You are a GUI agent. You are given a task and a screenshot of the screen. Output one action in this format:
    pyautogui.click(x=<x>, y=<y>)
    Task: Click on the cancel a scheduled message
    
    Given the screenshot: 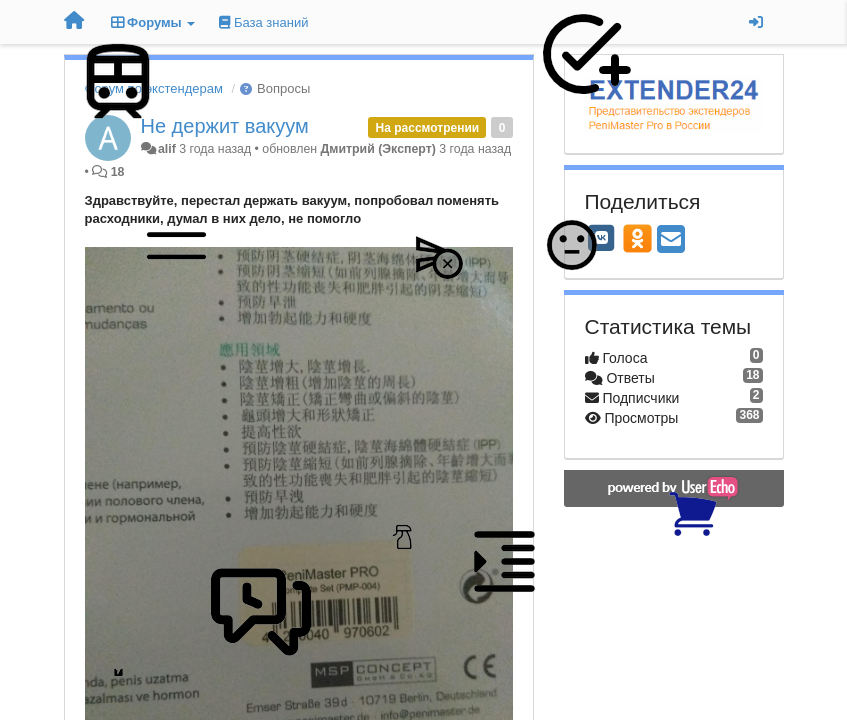 What is the action you would take?
    pyautogui.click(x=438, y=254)
    